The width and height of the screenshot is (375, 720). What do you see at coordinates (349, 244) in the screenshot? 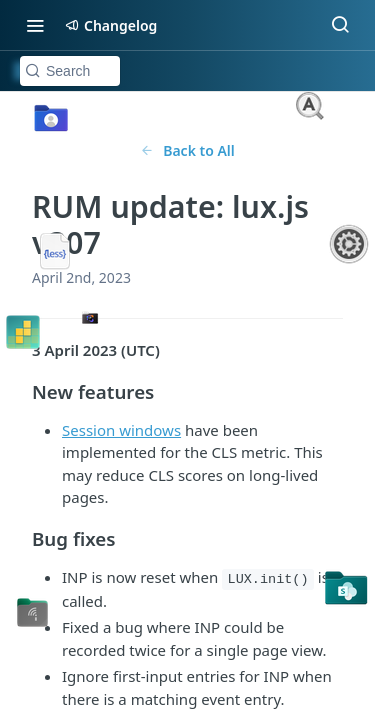
I see `access system or application settings` at bounding box center [349, 244].